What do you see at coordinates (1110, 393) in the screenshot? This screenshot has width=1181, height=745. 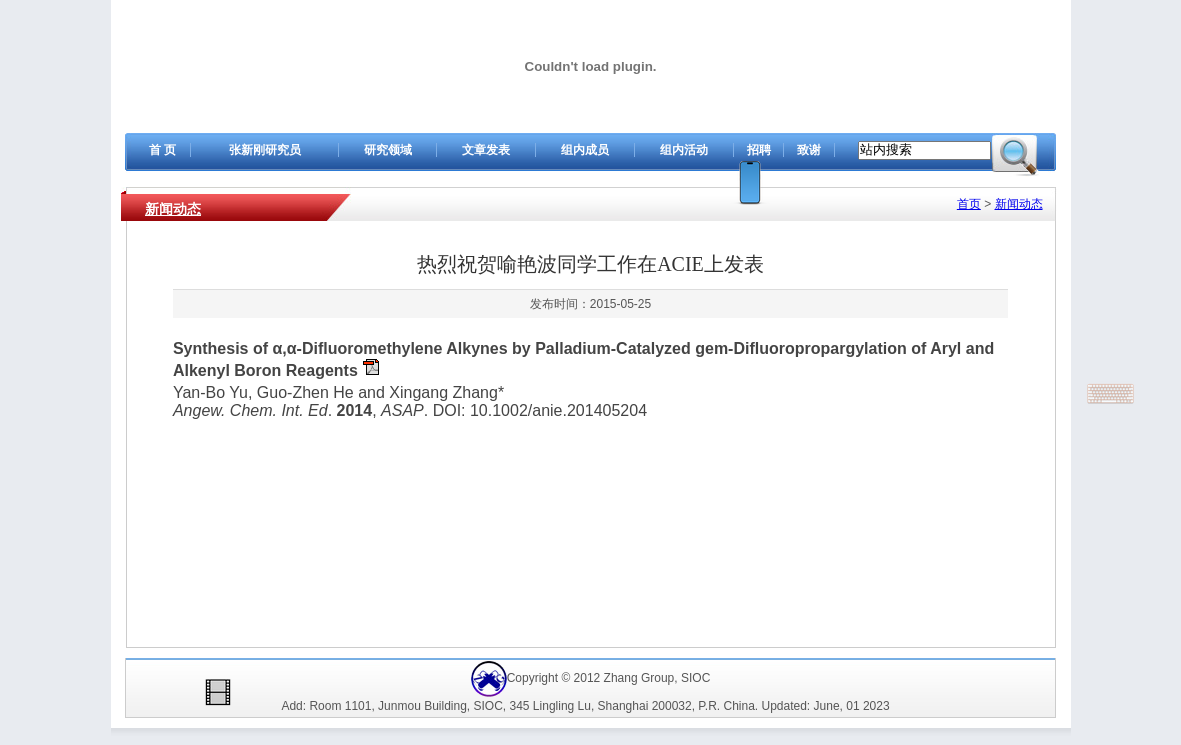 I see `connect to a bluetooth keyboard` at bounding box center [1110, 393].